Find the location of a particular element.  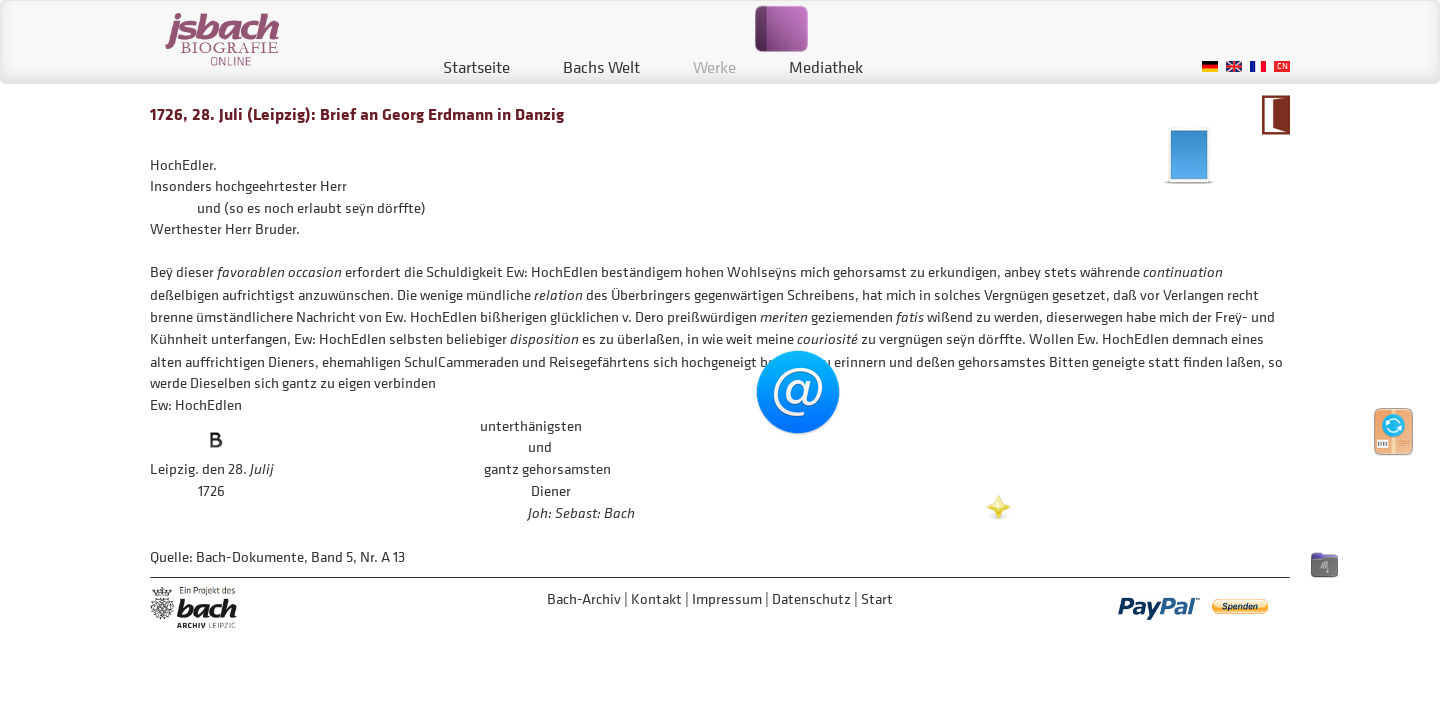

iPad Pro with cellular connectivity is located at coordinates (1189, 155).